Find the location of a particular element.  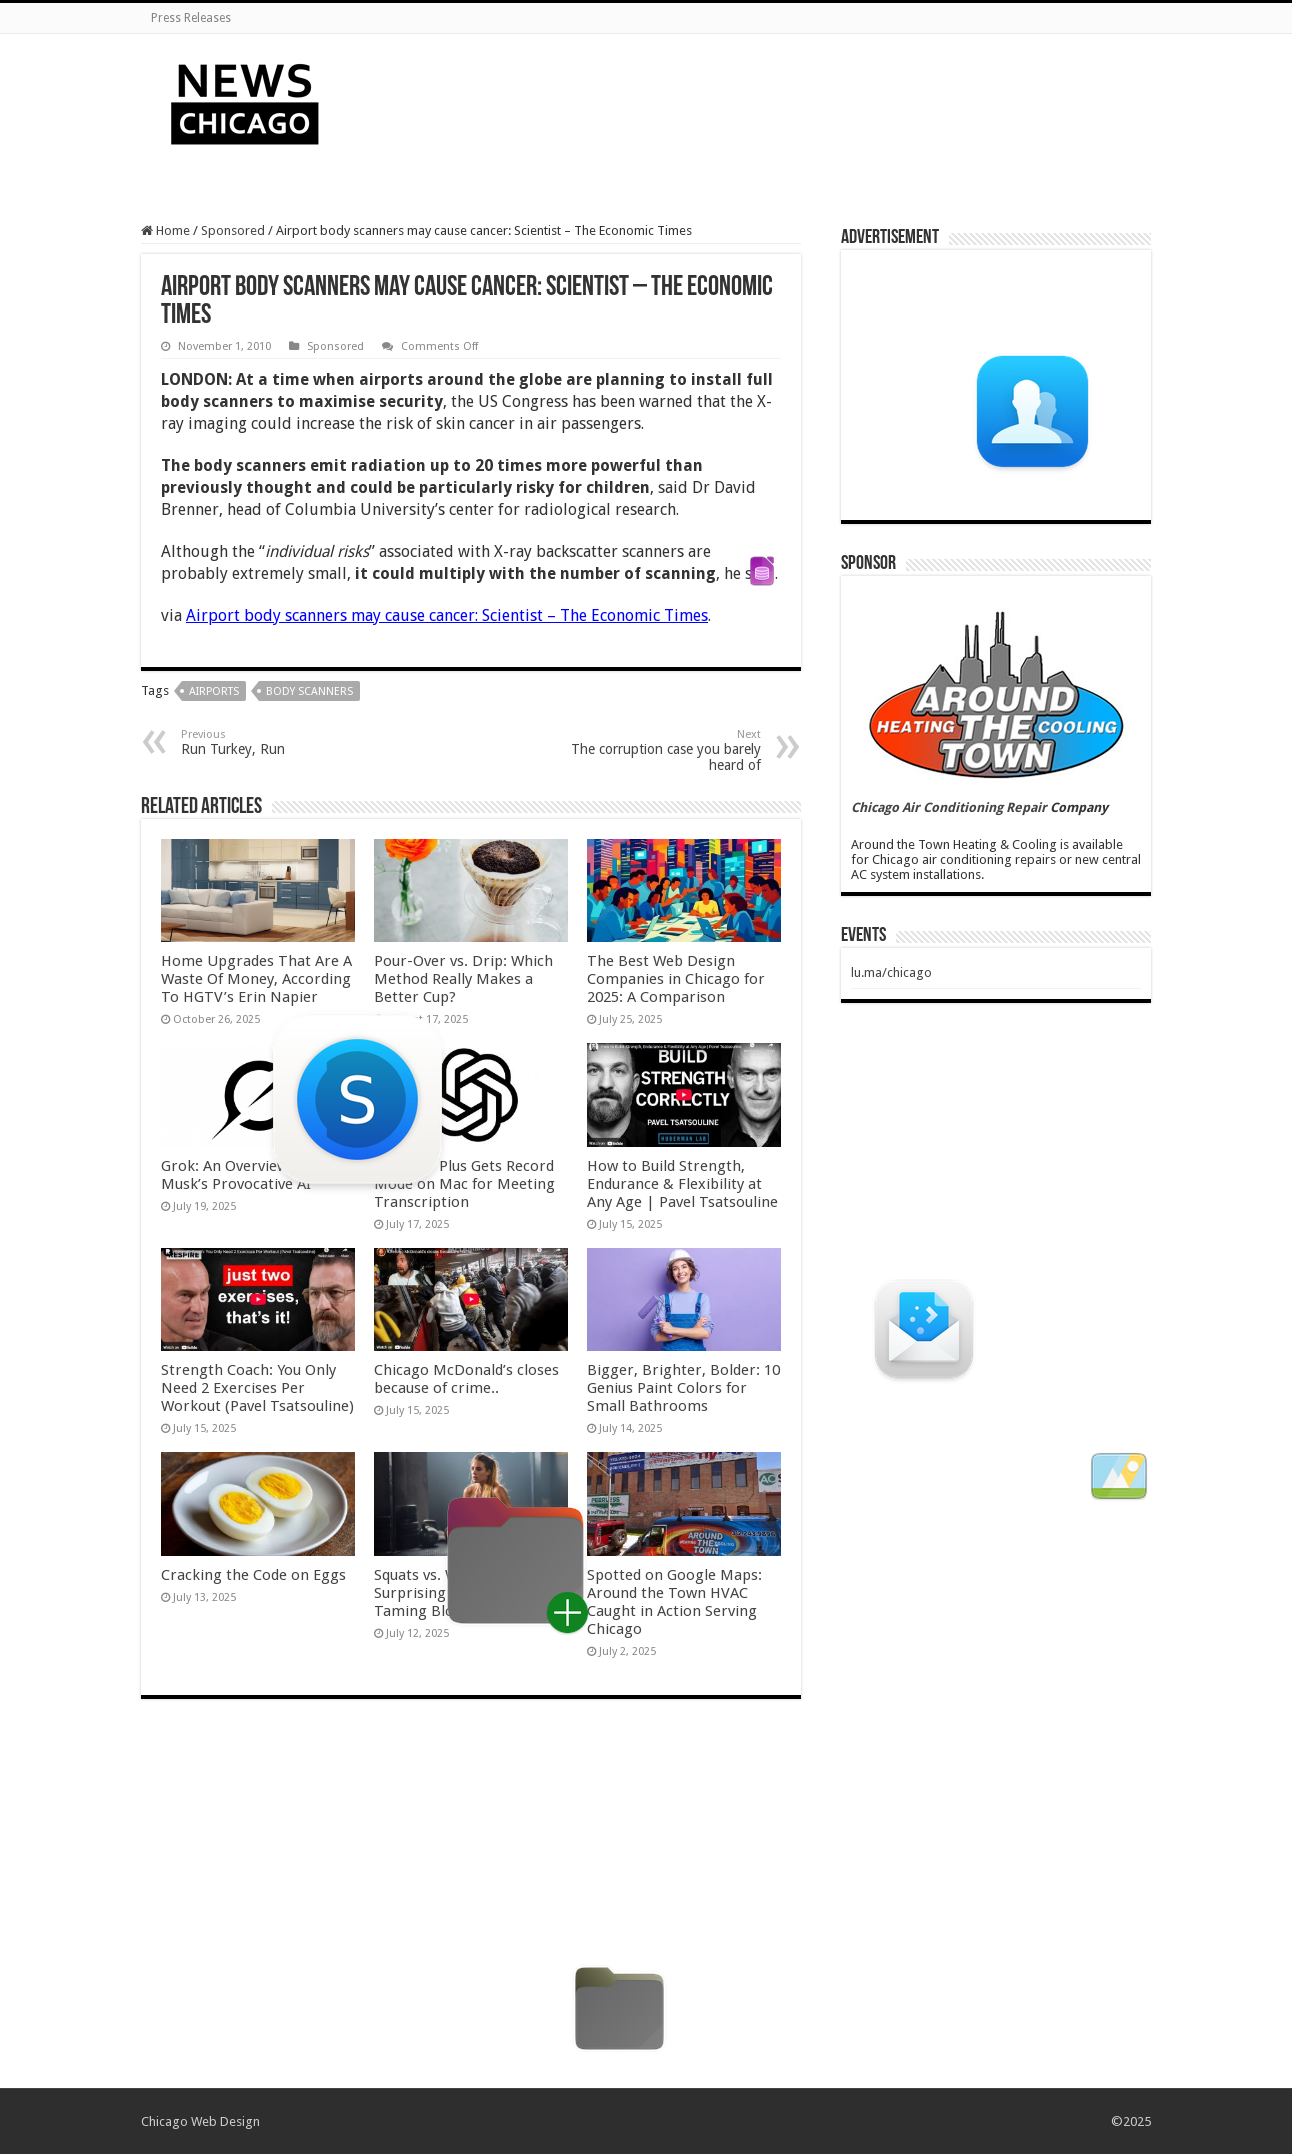

open libreoffice base database application is located at coordinates (762, 571).